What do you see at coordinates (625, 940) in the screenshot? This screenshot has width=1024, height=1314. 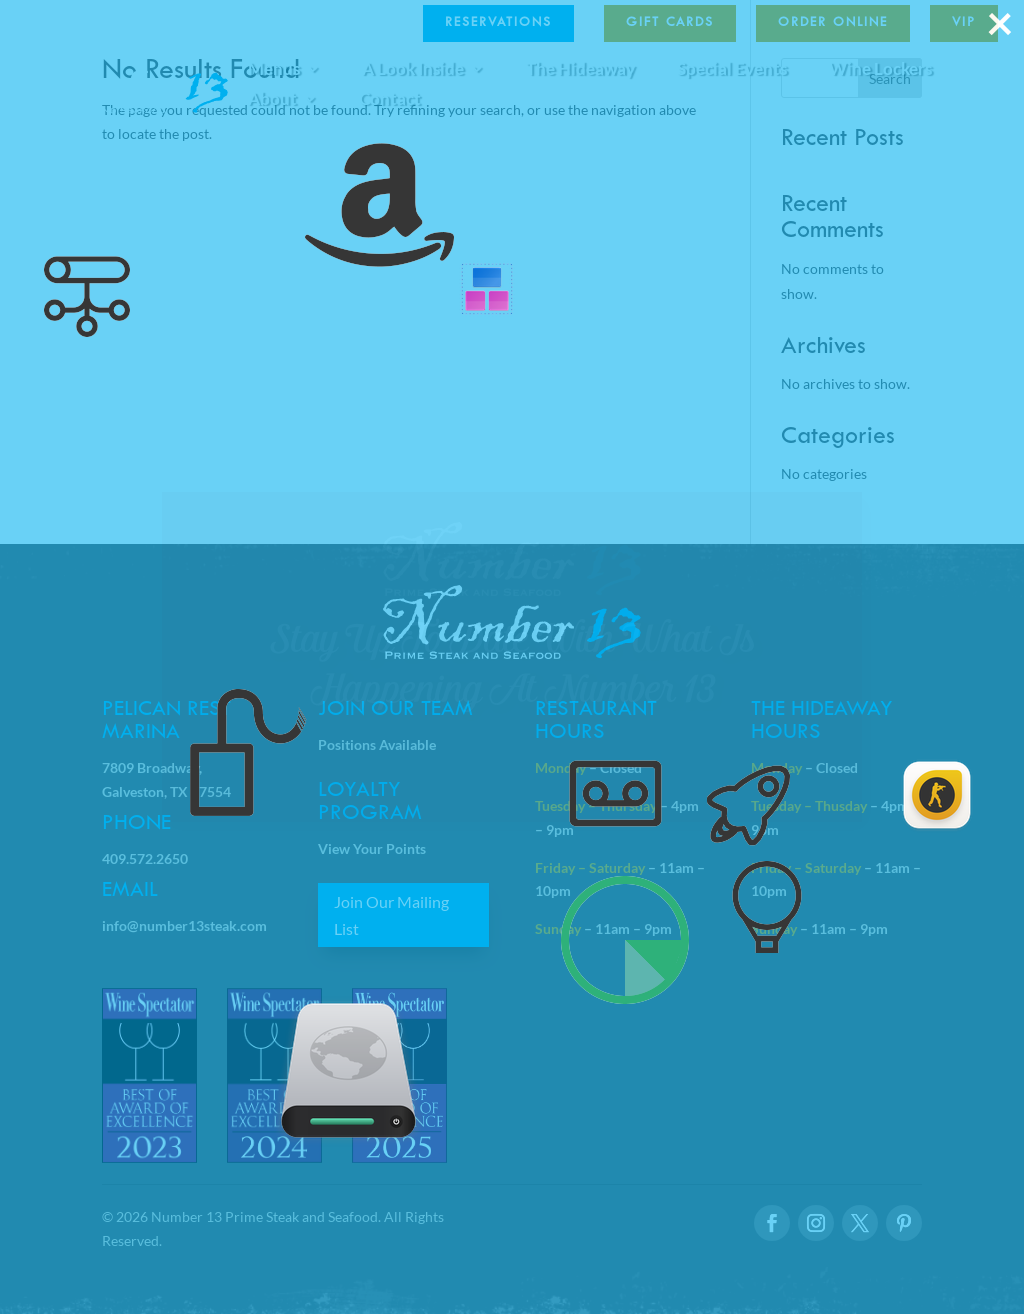 I see `view disk storage usage` at bounding box center [625, 940].